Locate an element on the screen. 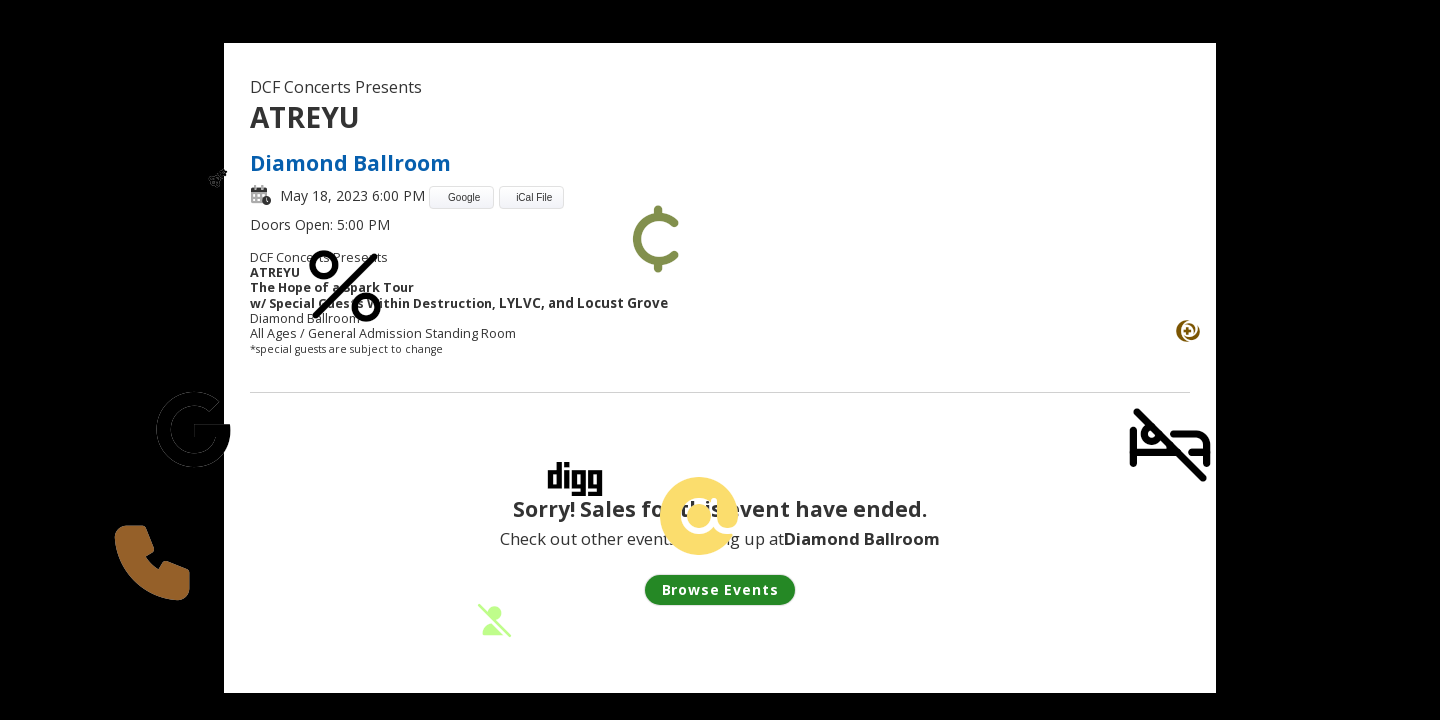 This screenshot has height=720, width=1440. block or remove a user is located at coordinates (494, 620).